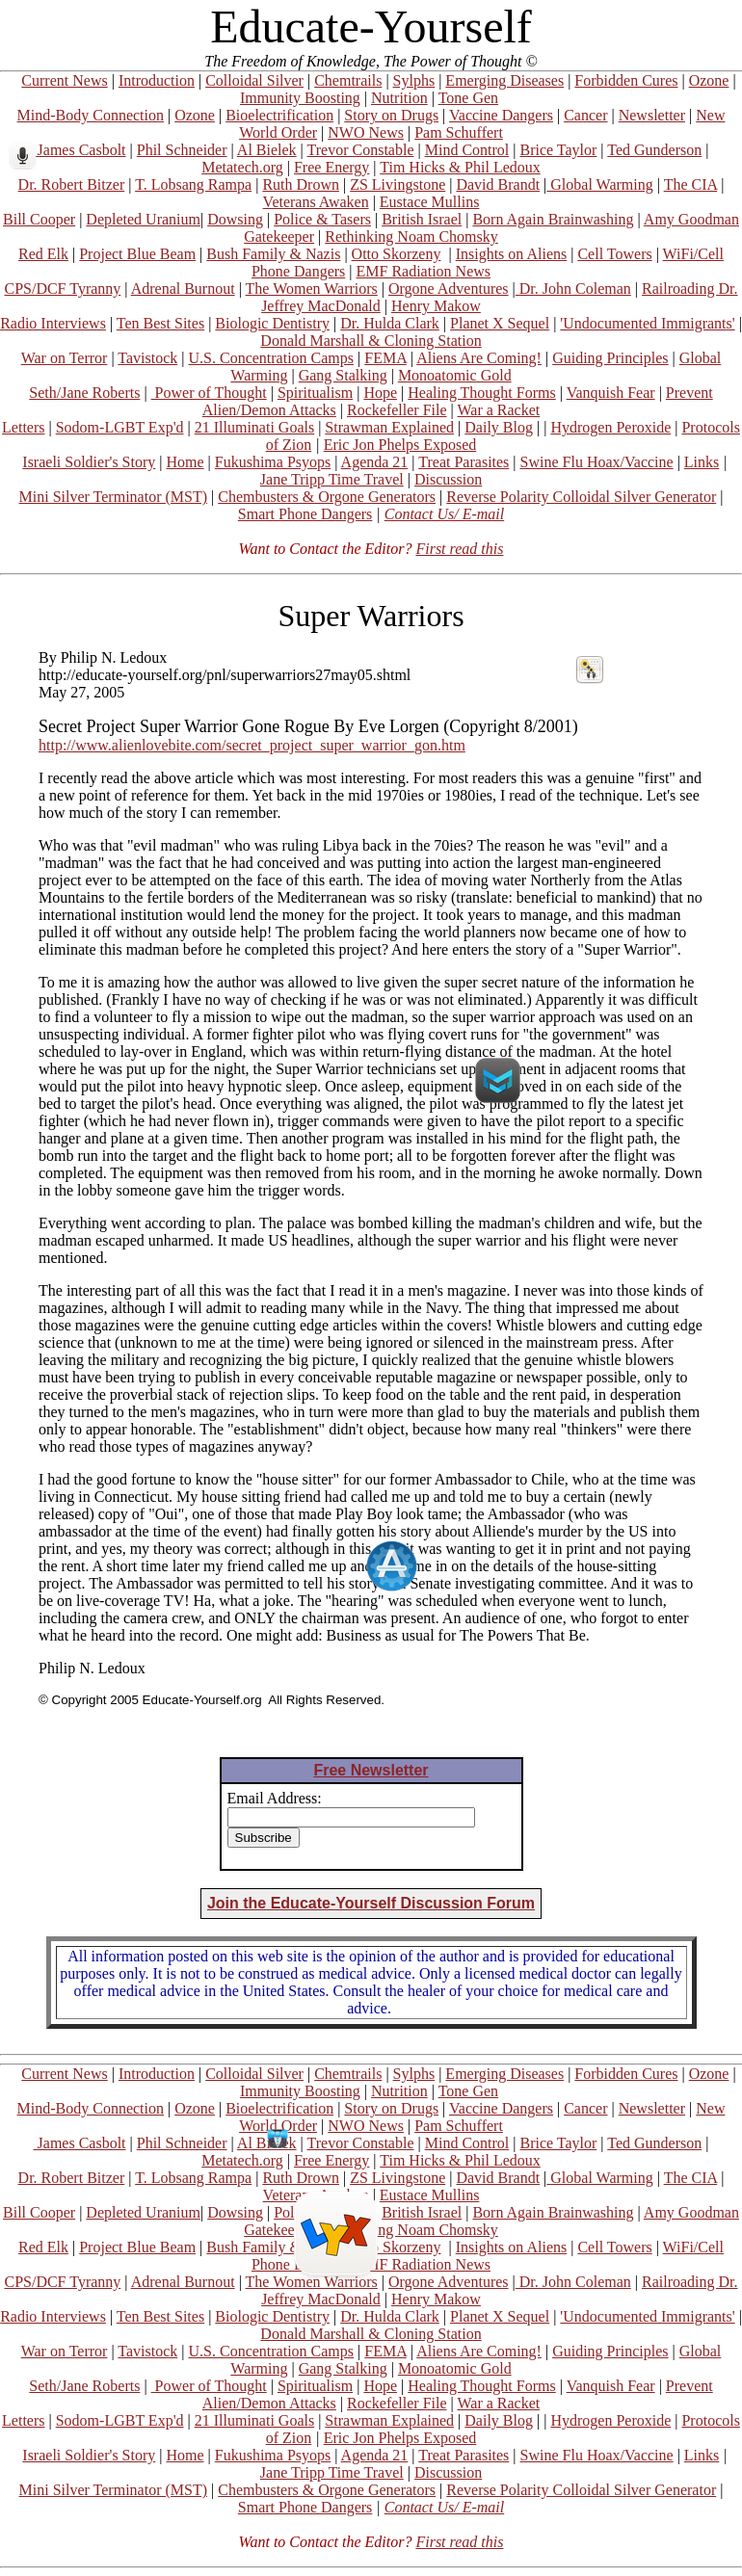  Describe the element at coordinates (22, 155) in the screenshot. I see `access microphone settings` at that location.